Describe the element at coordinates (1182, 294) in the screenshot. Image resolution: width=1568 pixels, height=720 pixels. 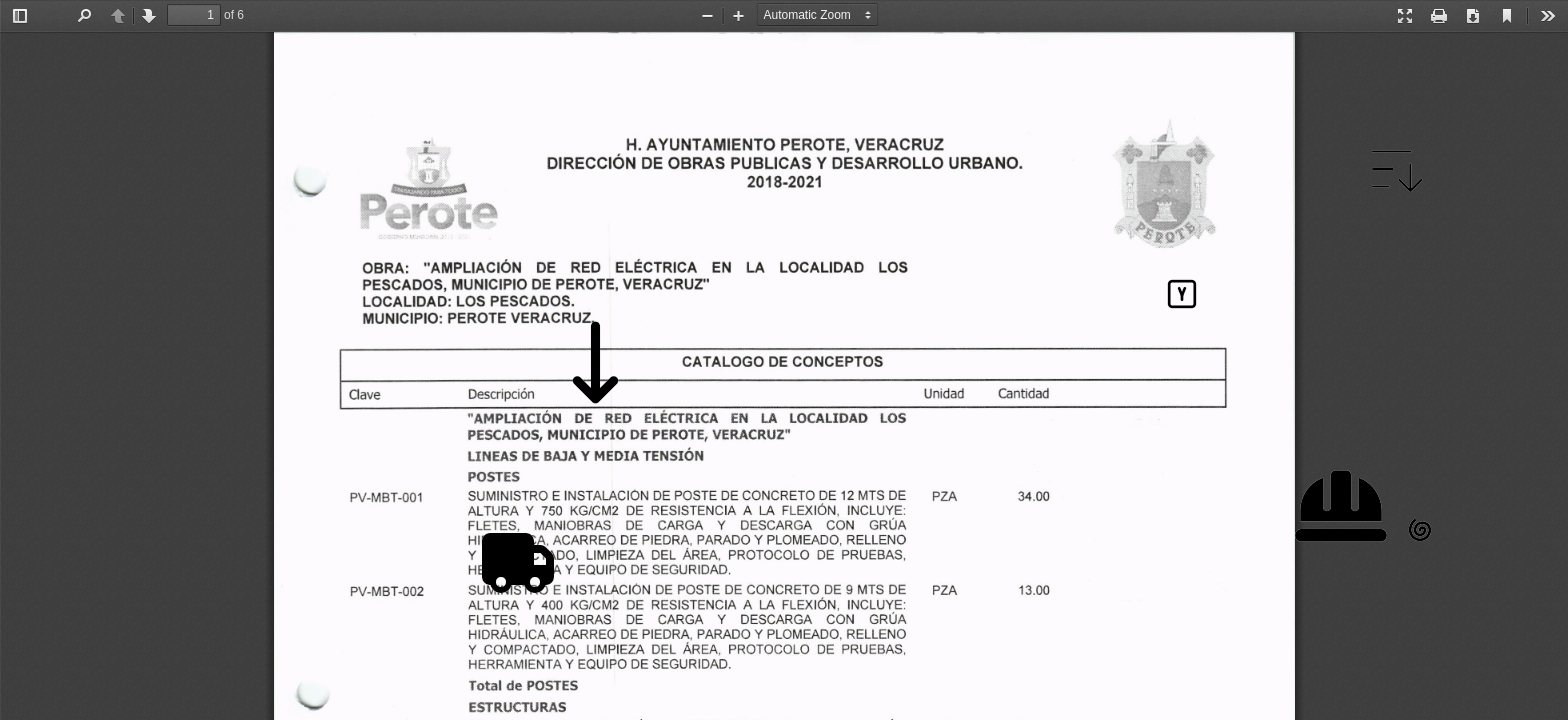
I see `indicates a keyboard key or shortcut for the letter Y` at that location.